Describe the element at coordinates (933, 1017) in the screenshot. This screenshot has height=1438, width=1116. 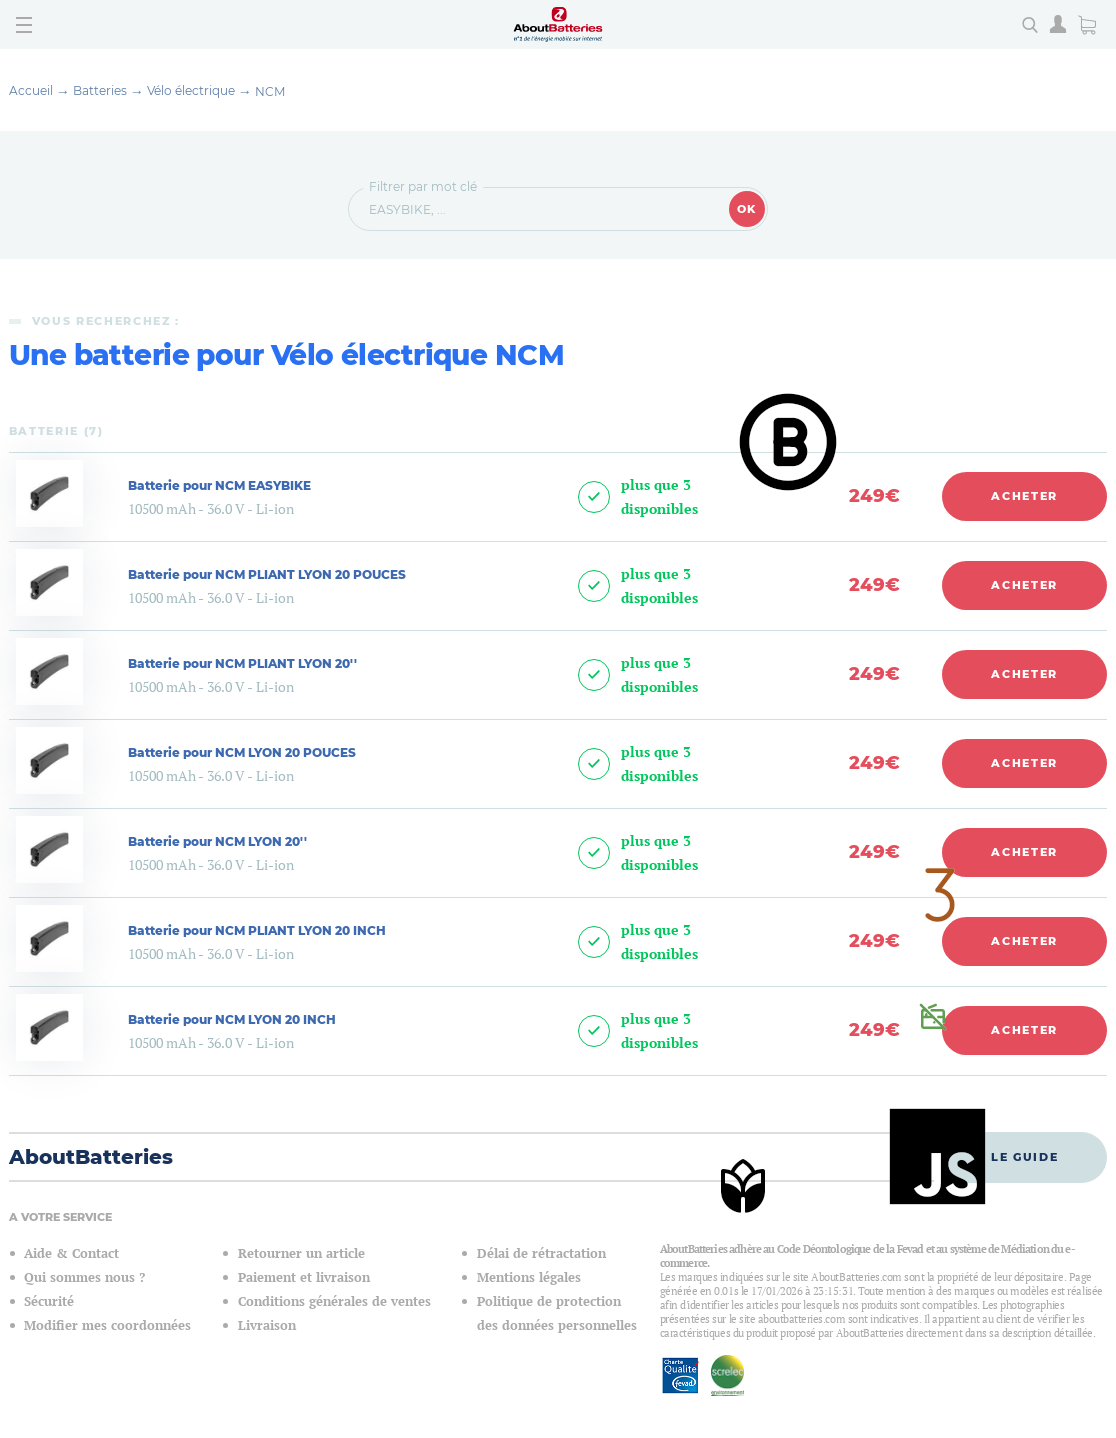
I see `radio or broadcast feature disabled` at that location.